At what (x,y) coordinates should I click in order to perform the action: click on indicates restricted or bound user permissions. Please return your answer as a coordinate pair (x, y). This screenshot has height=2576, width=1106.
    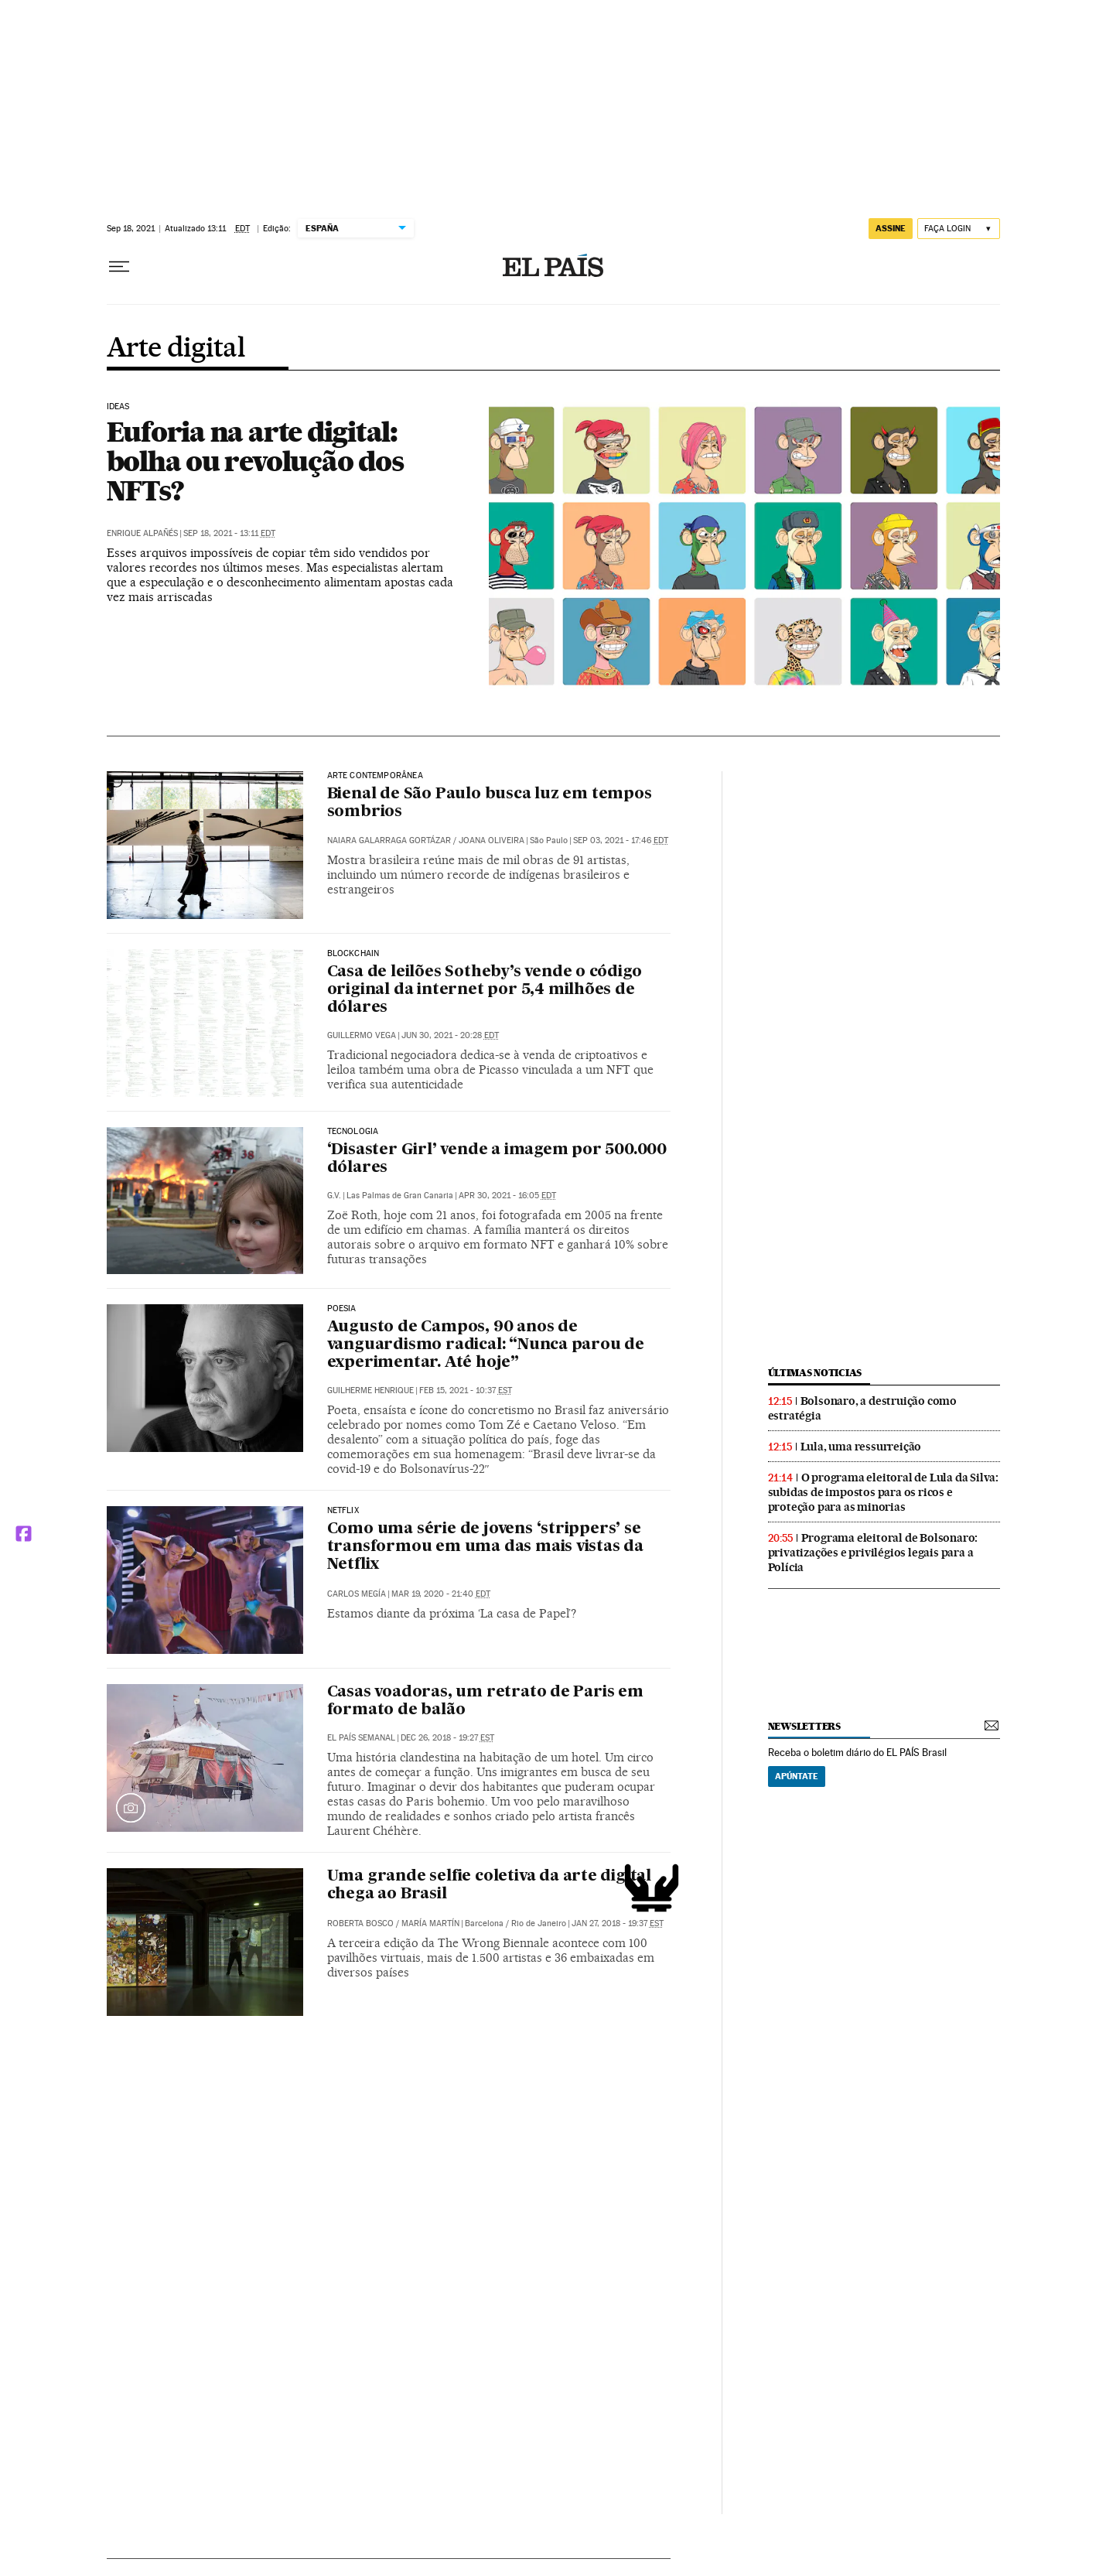
    Looking at the image, I should click on (651, 1888).